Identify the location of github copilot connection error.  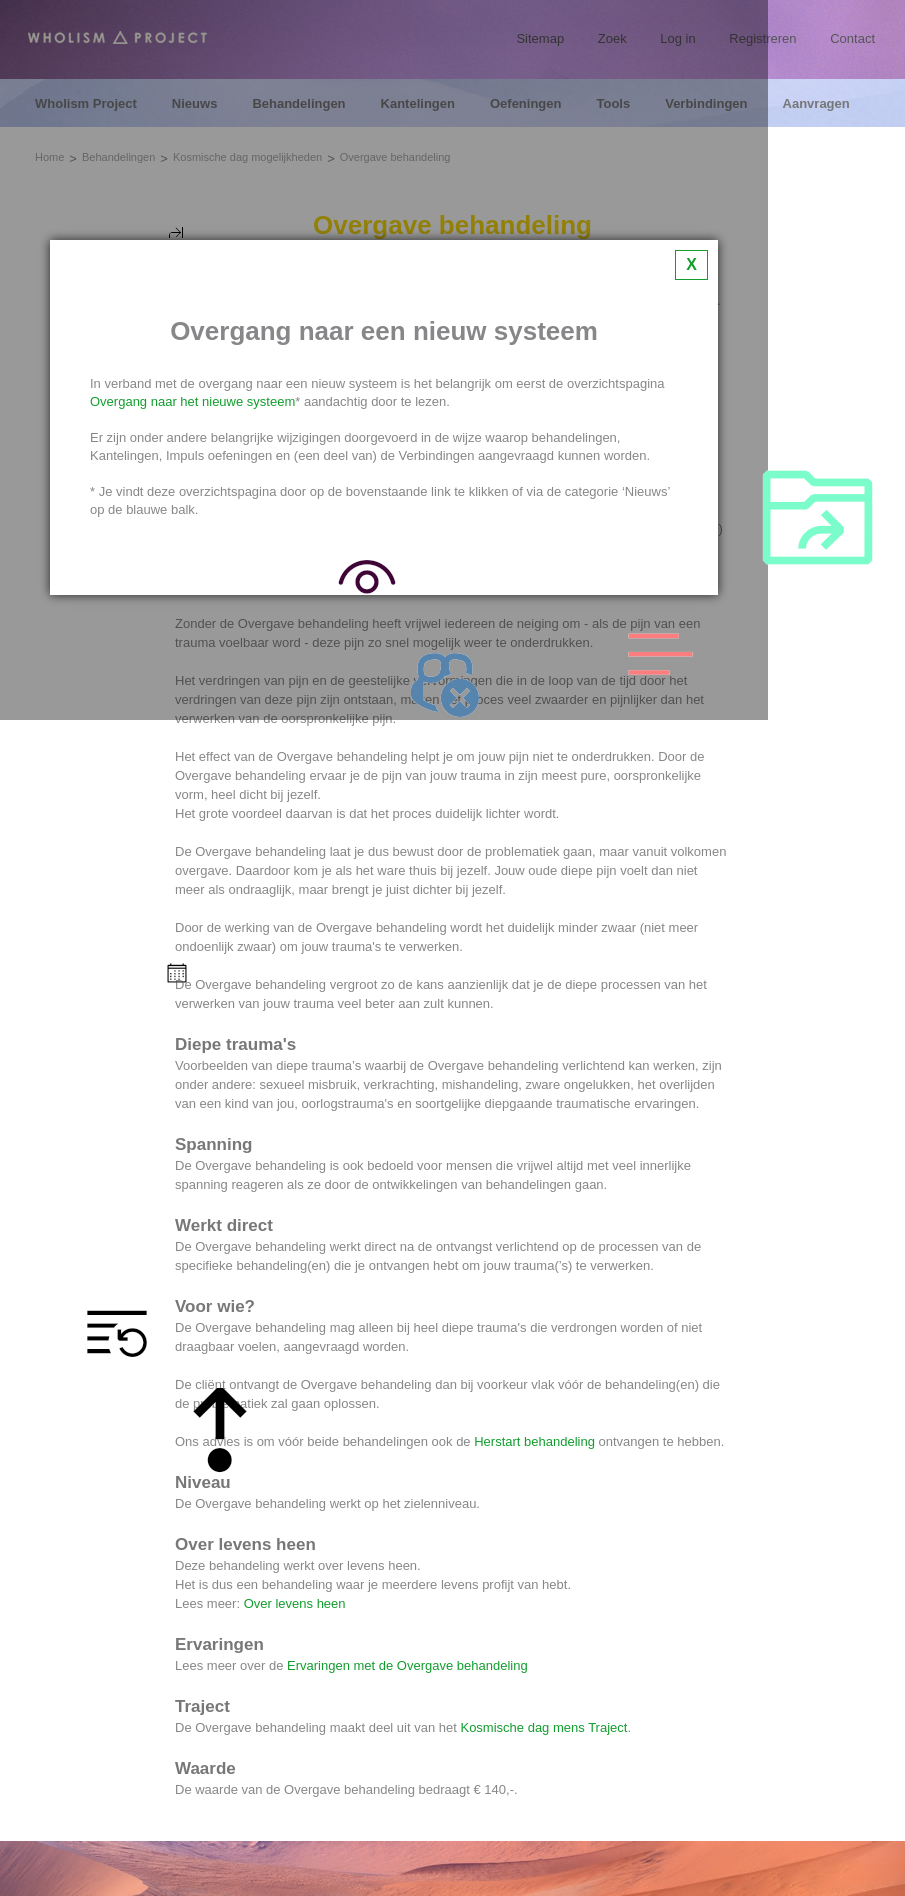
(445, 683).